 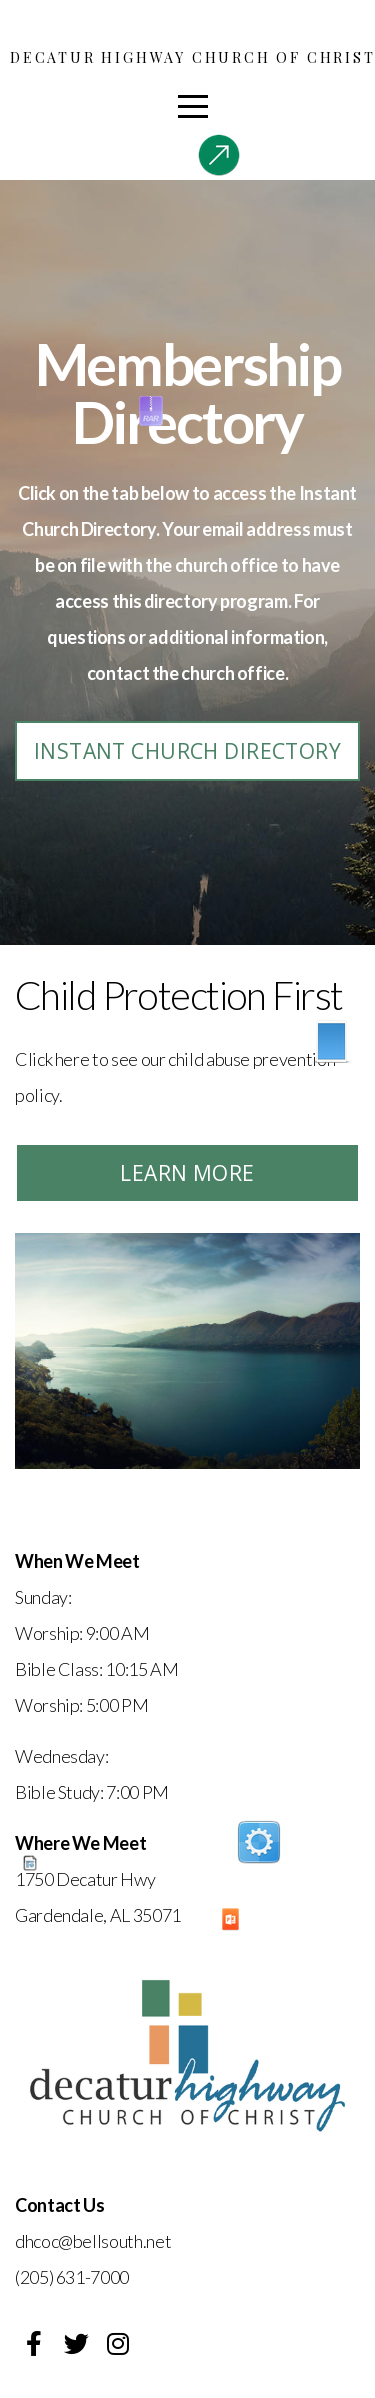 I want to click on open a web template document file, so click(x=30, y=1863).